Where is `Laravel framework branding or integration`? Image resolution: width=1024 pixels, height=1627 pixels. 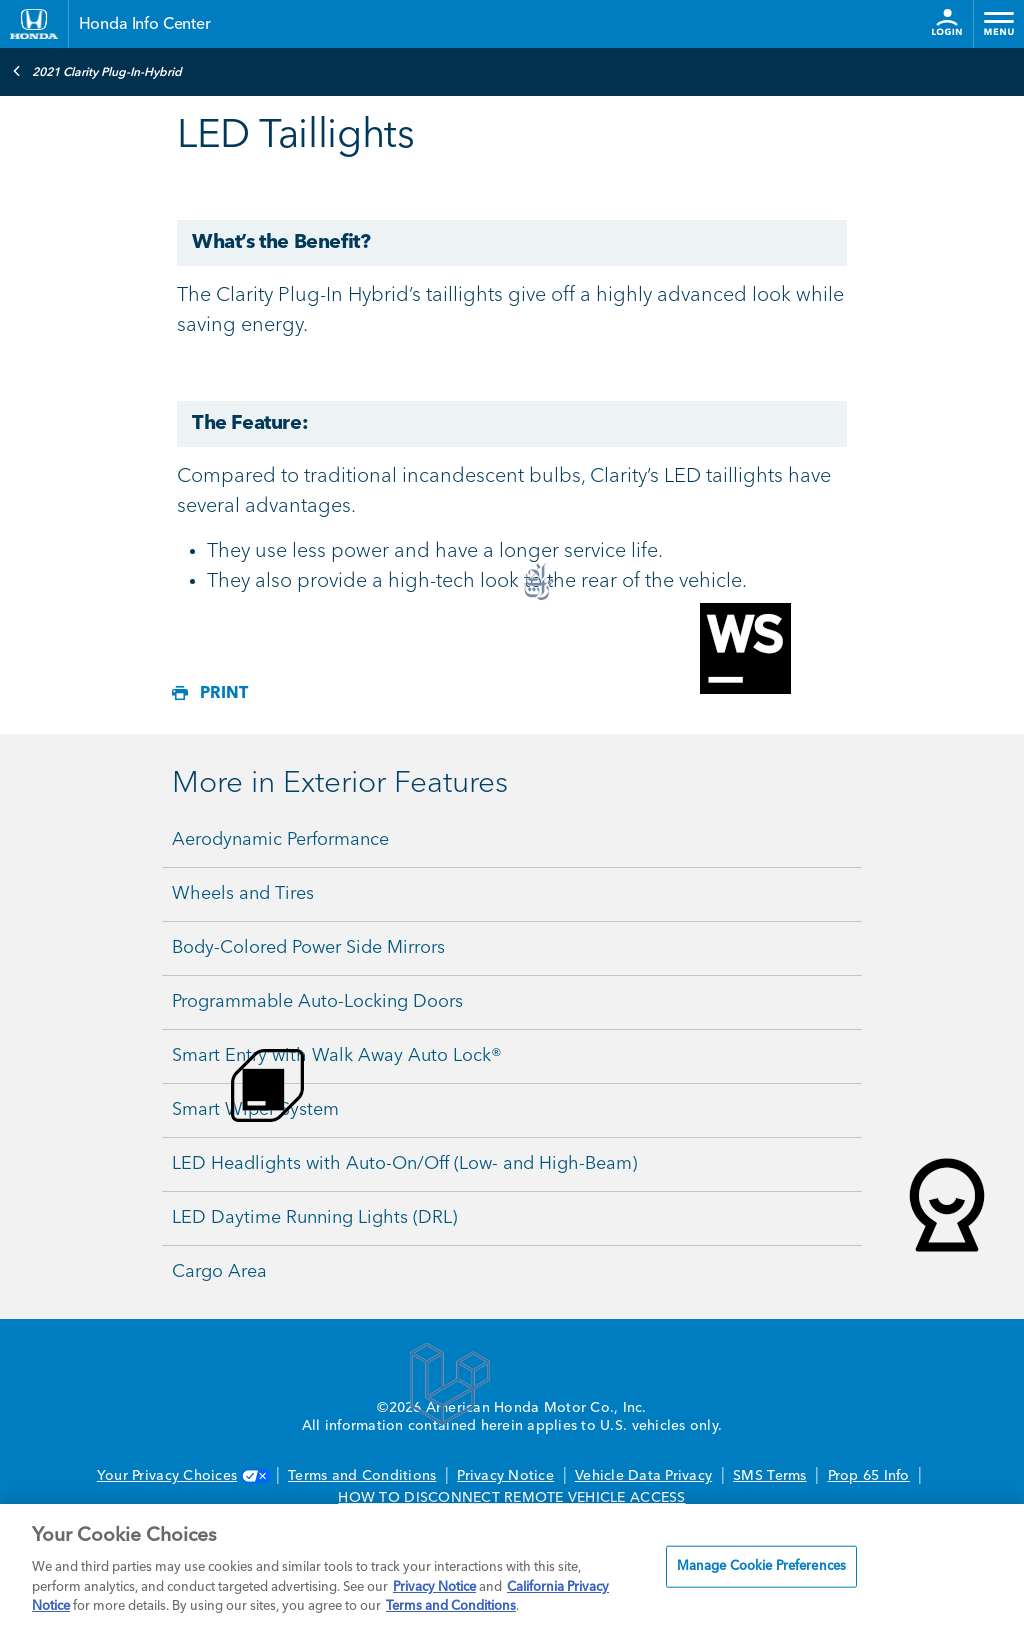 Laravel framework branding or integration is located at coordinates (450, 1384).